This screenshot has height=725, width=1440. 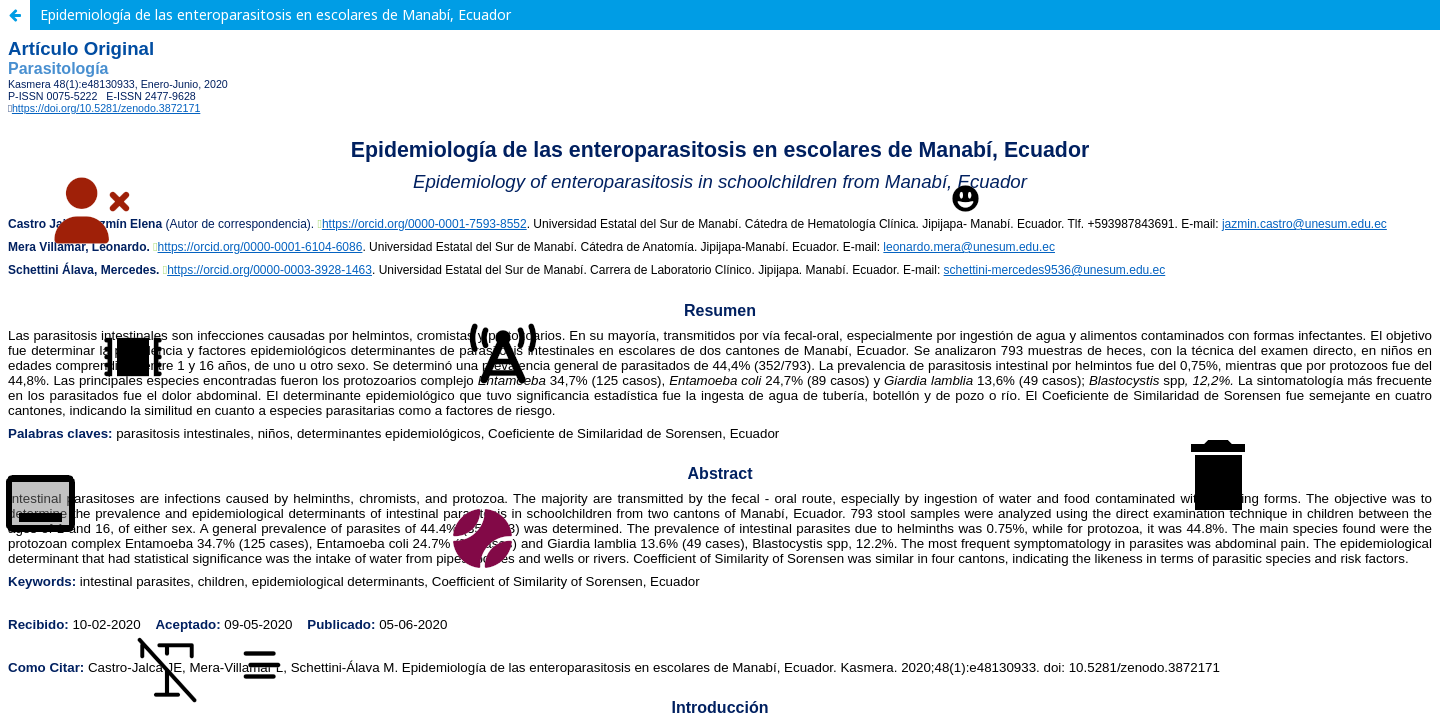 What do you see at coordinates (40, 503) in the screenshot?
I see `access video player controls or captions` at bounding box center [40, 503].